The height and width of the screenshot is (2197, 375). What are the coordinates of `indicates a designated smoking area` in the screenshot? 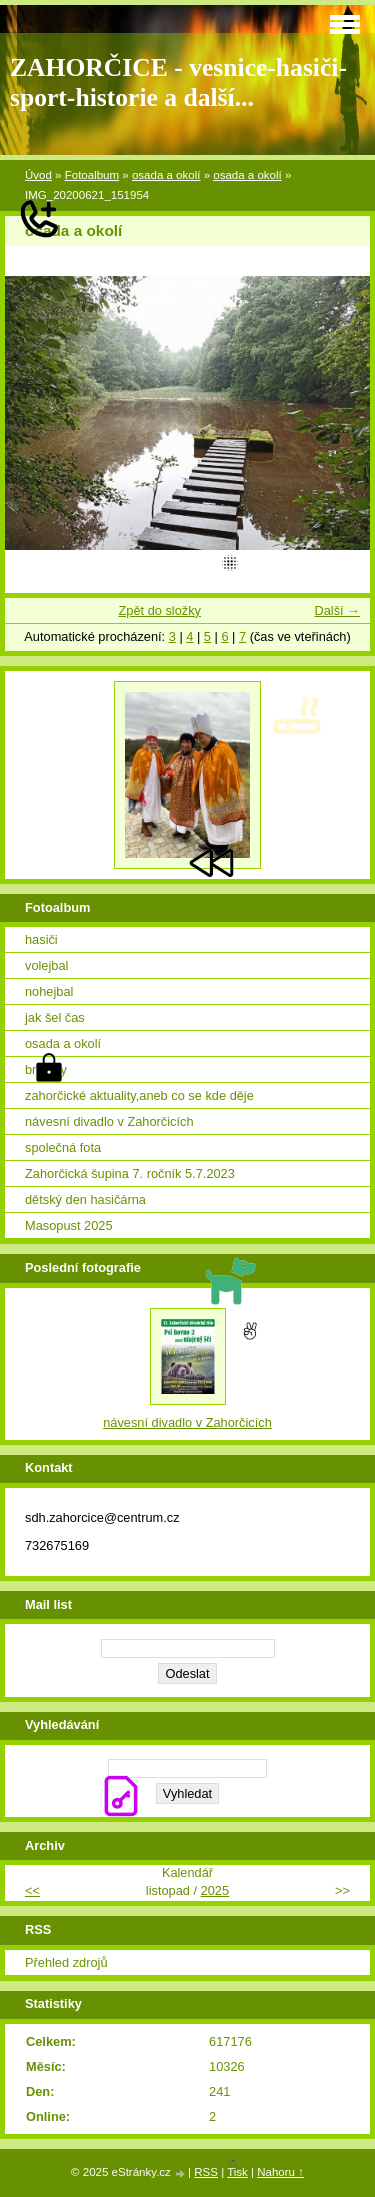 It's located at (297, 720).